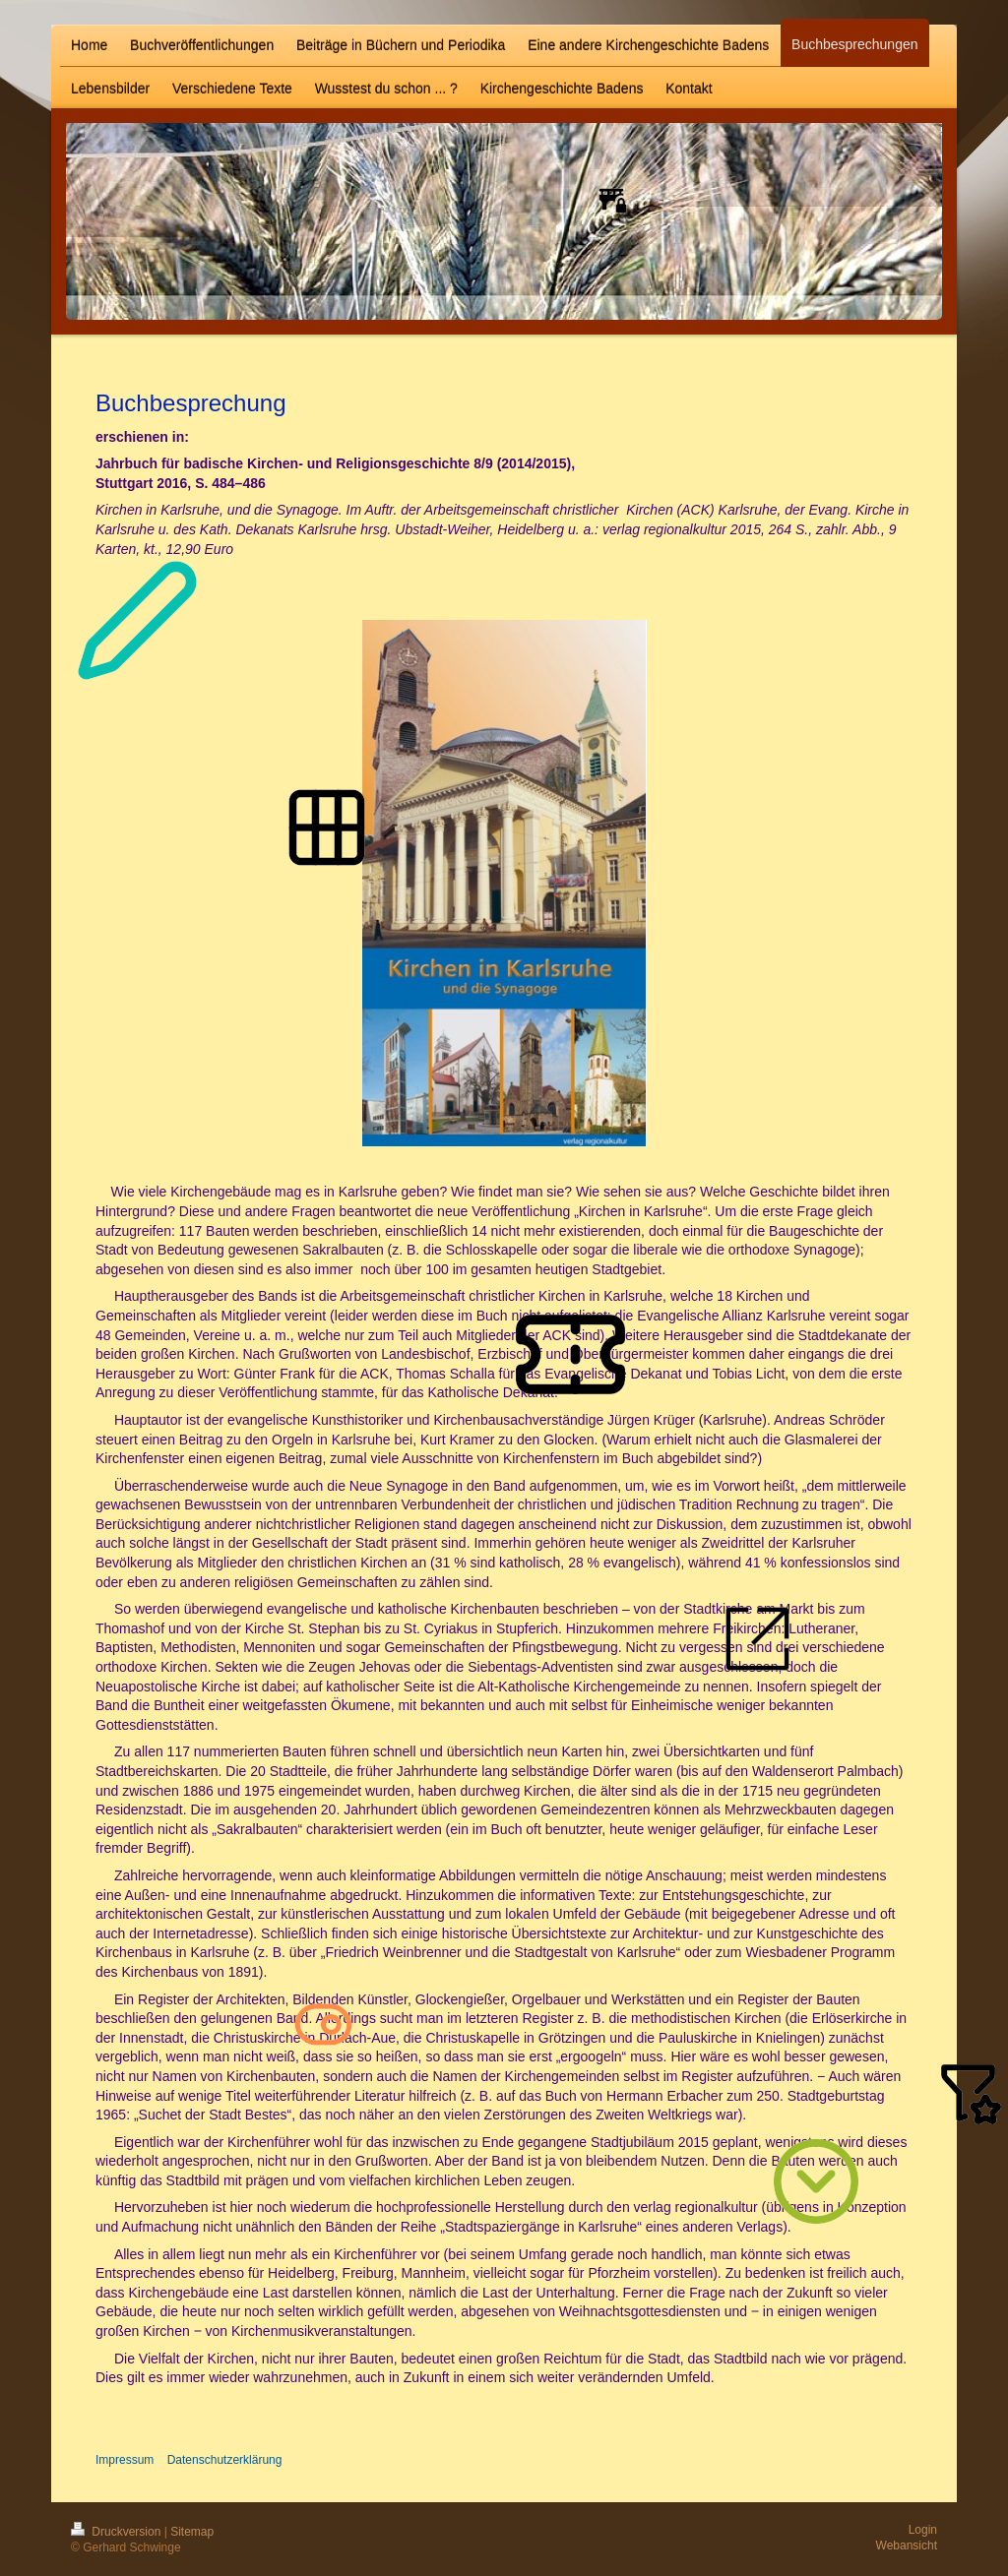 The width and height of the screenshot is (1008, 2576). Describe the element at coordinates (327, 828) in the screenshot. I see `switch to grid view layout` at that location.